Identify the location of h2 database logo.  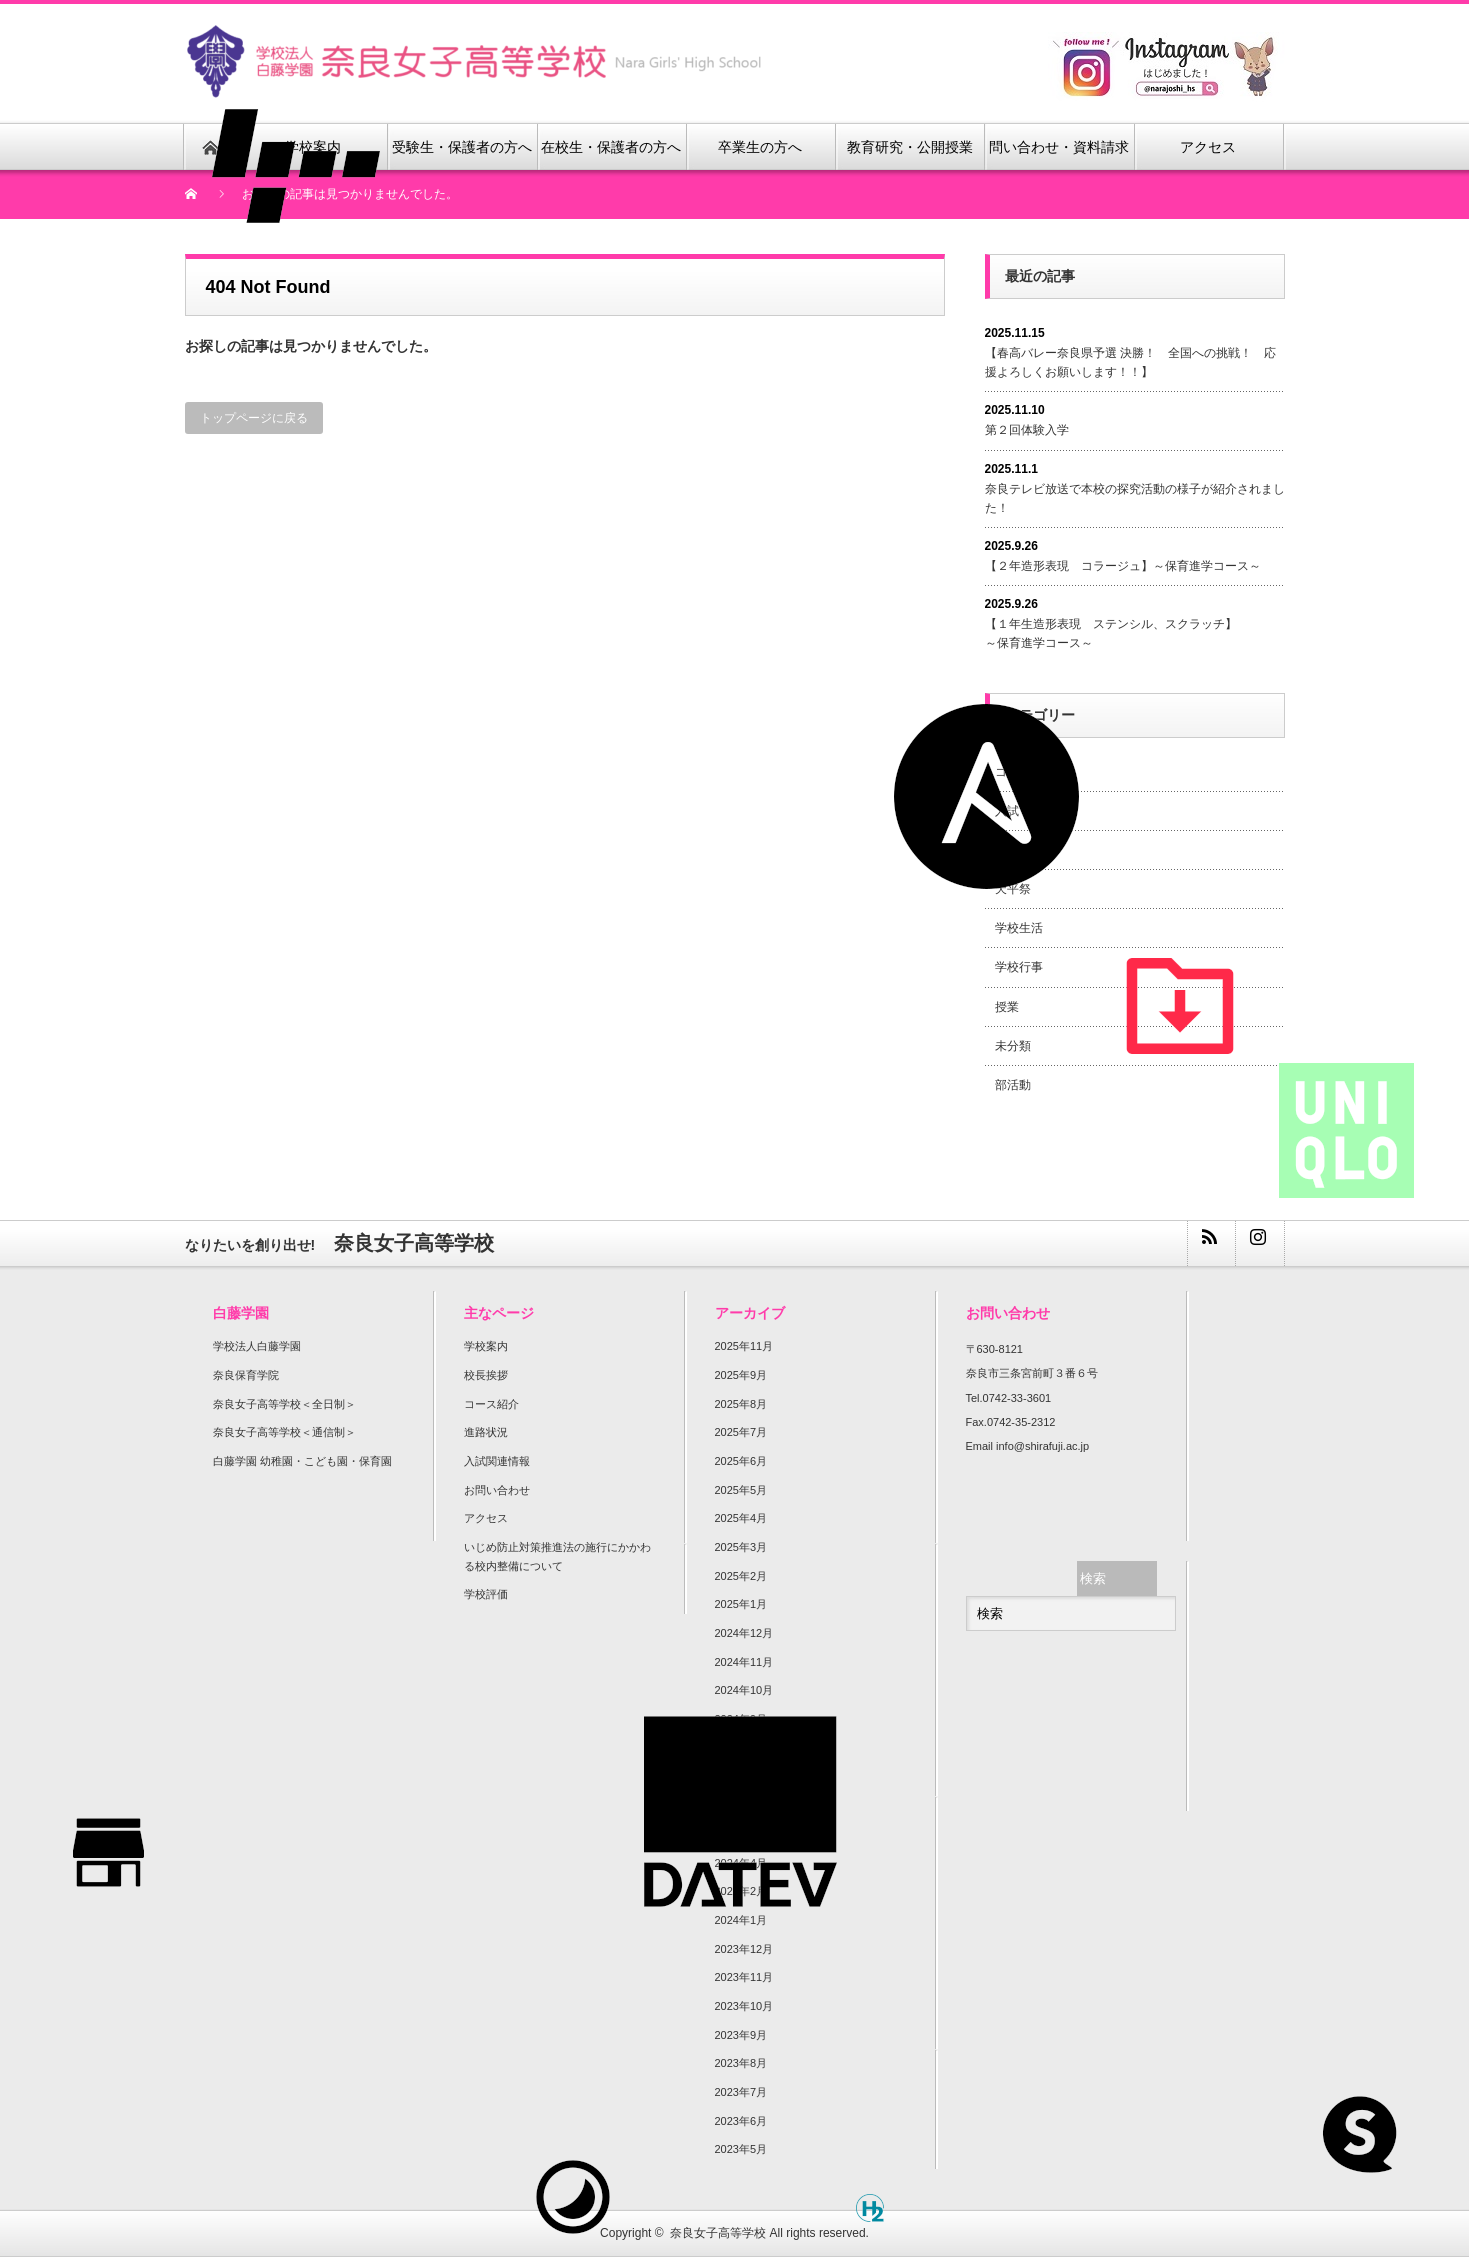
(870, 2208).